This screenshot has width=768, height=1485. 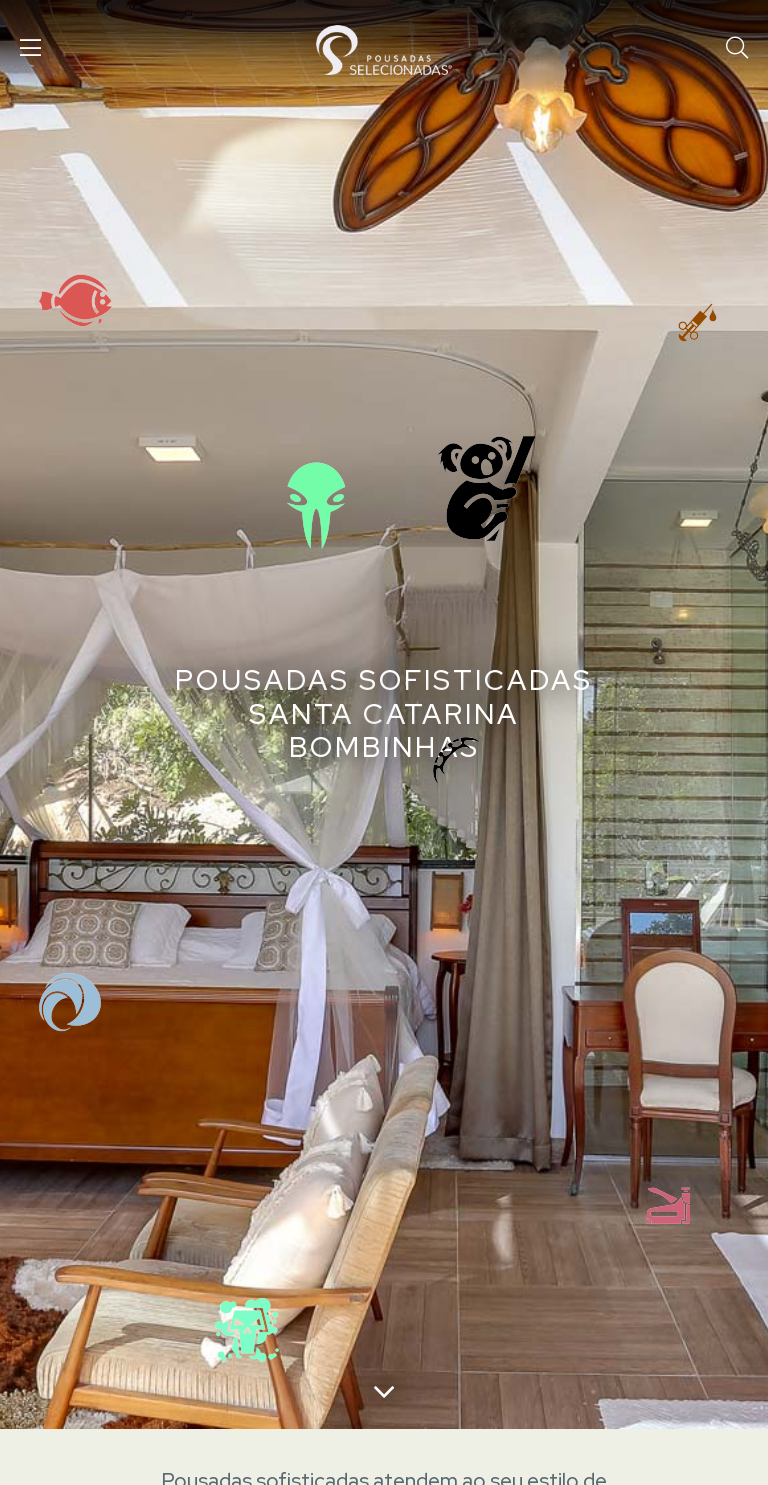 What do you see at coordinates (668, 1205) in the screenshot?
I see `use heavy-duty stapler tool` at bounding box center [668, 1205].